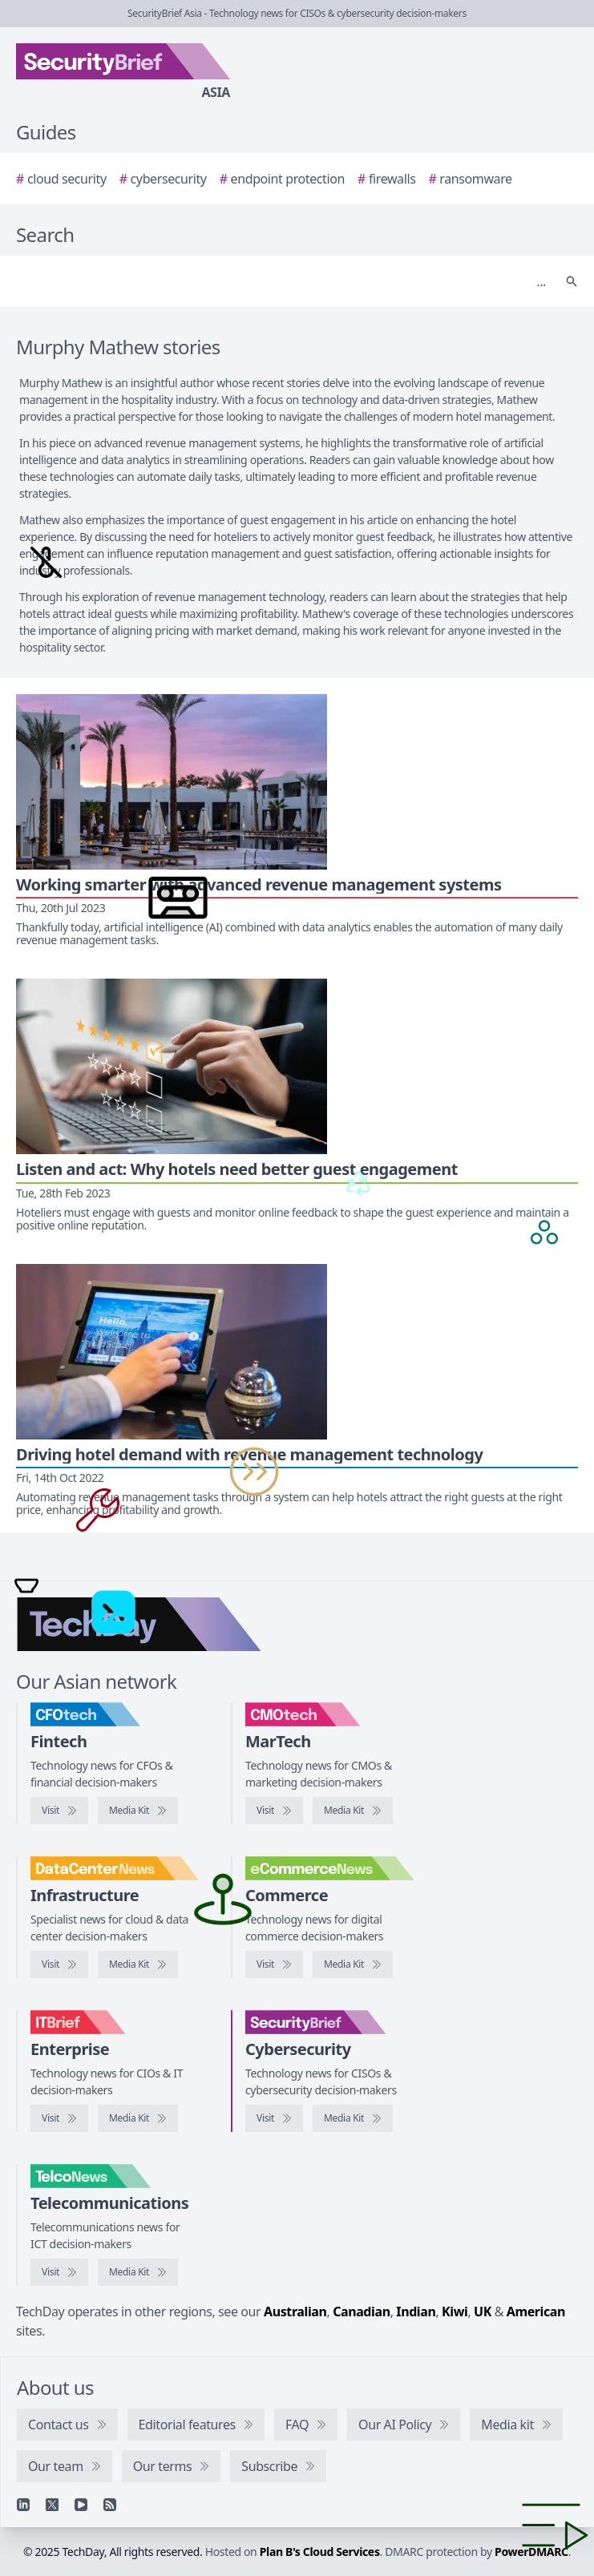 The height and width of the screenshot is (2576, 594). Describe the element at coordinates (254, 1472) in the screenshot. I see `skip forward or advance to next item` at that location.